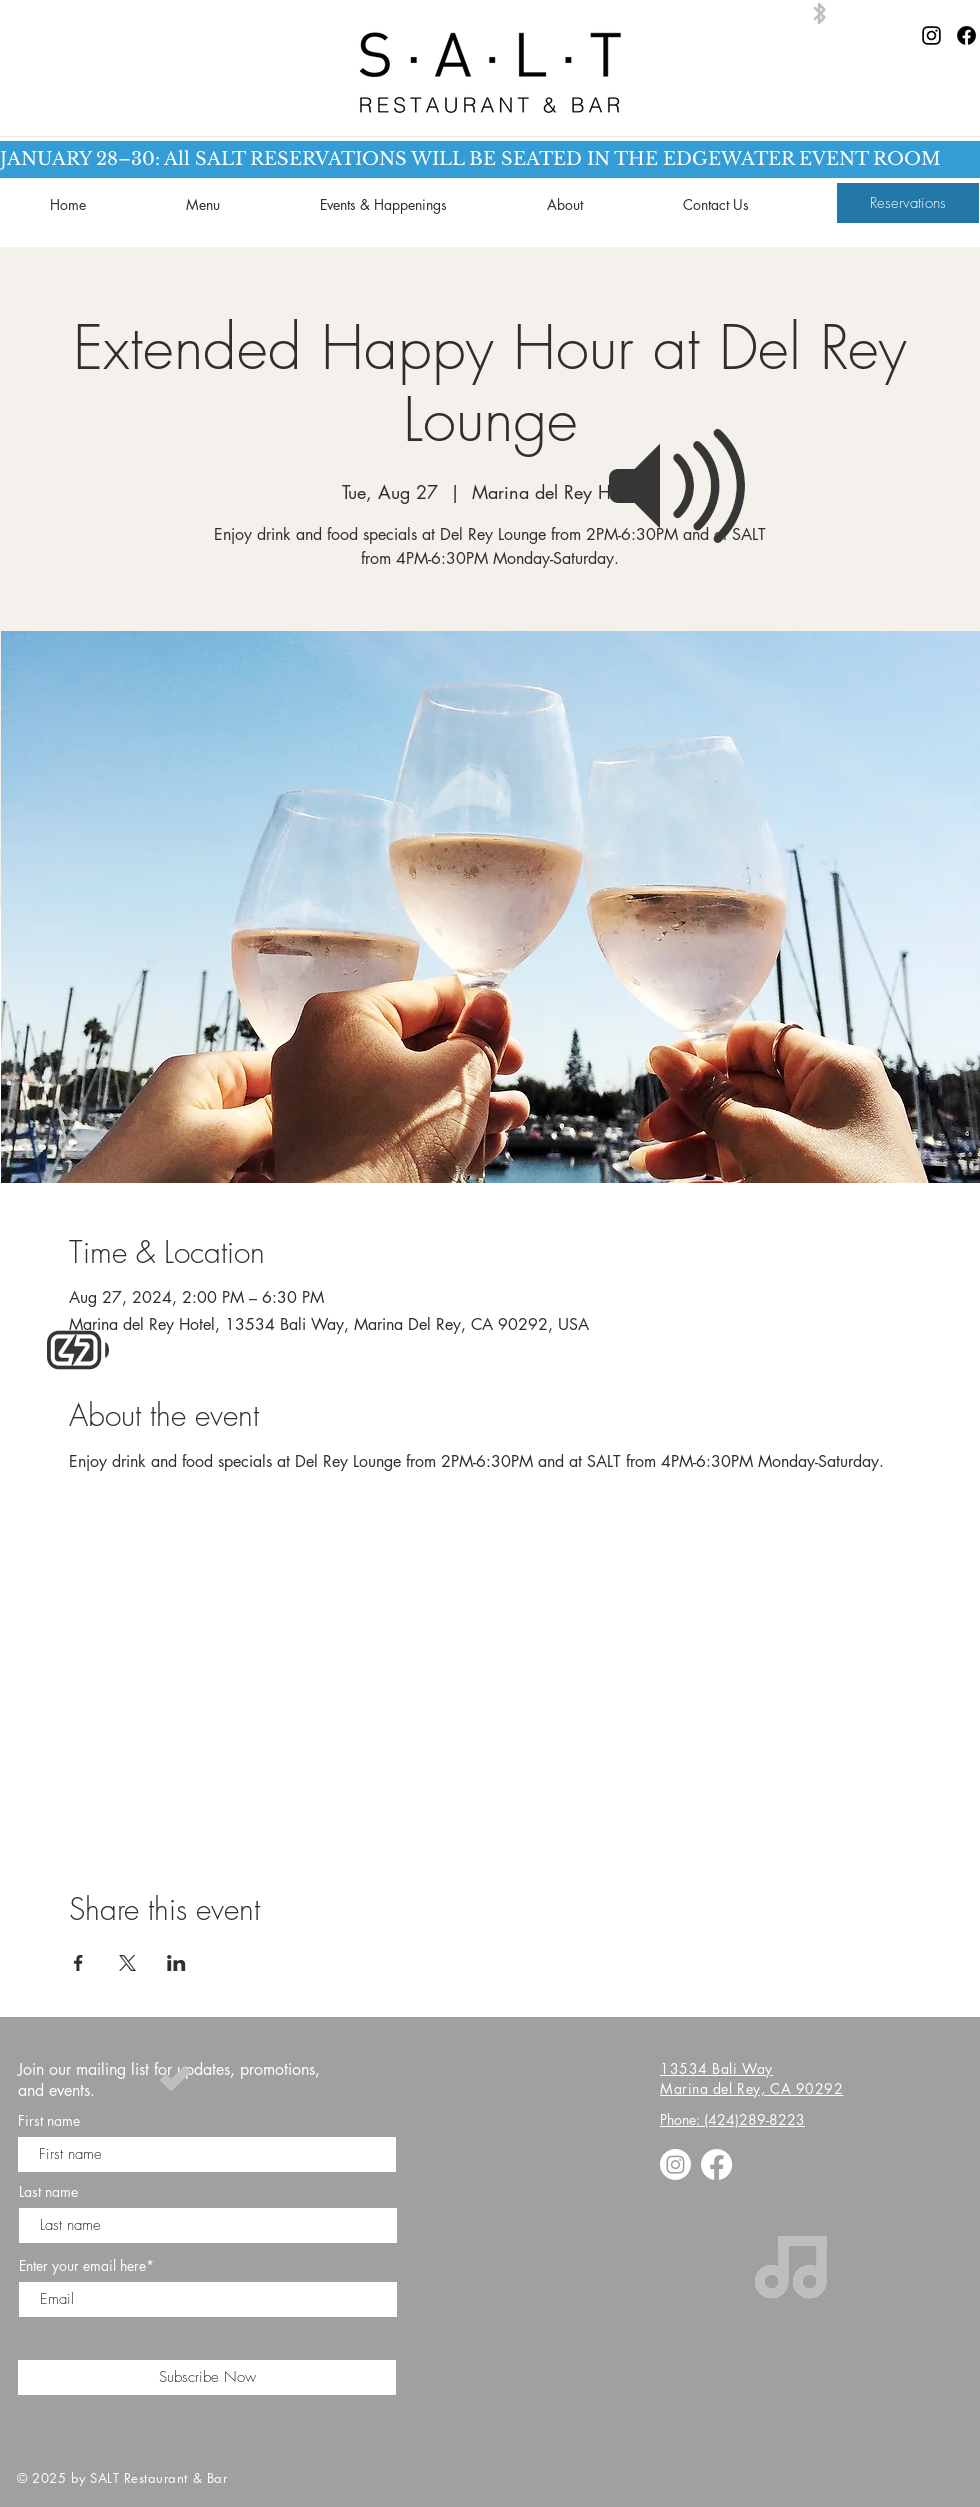 The width and height of the screenshot is (980, 2507). I want to click on toggle bluetooth connectivity on or off, so click(820, 13).